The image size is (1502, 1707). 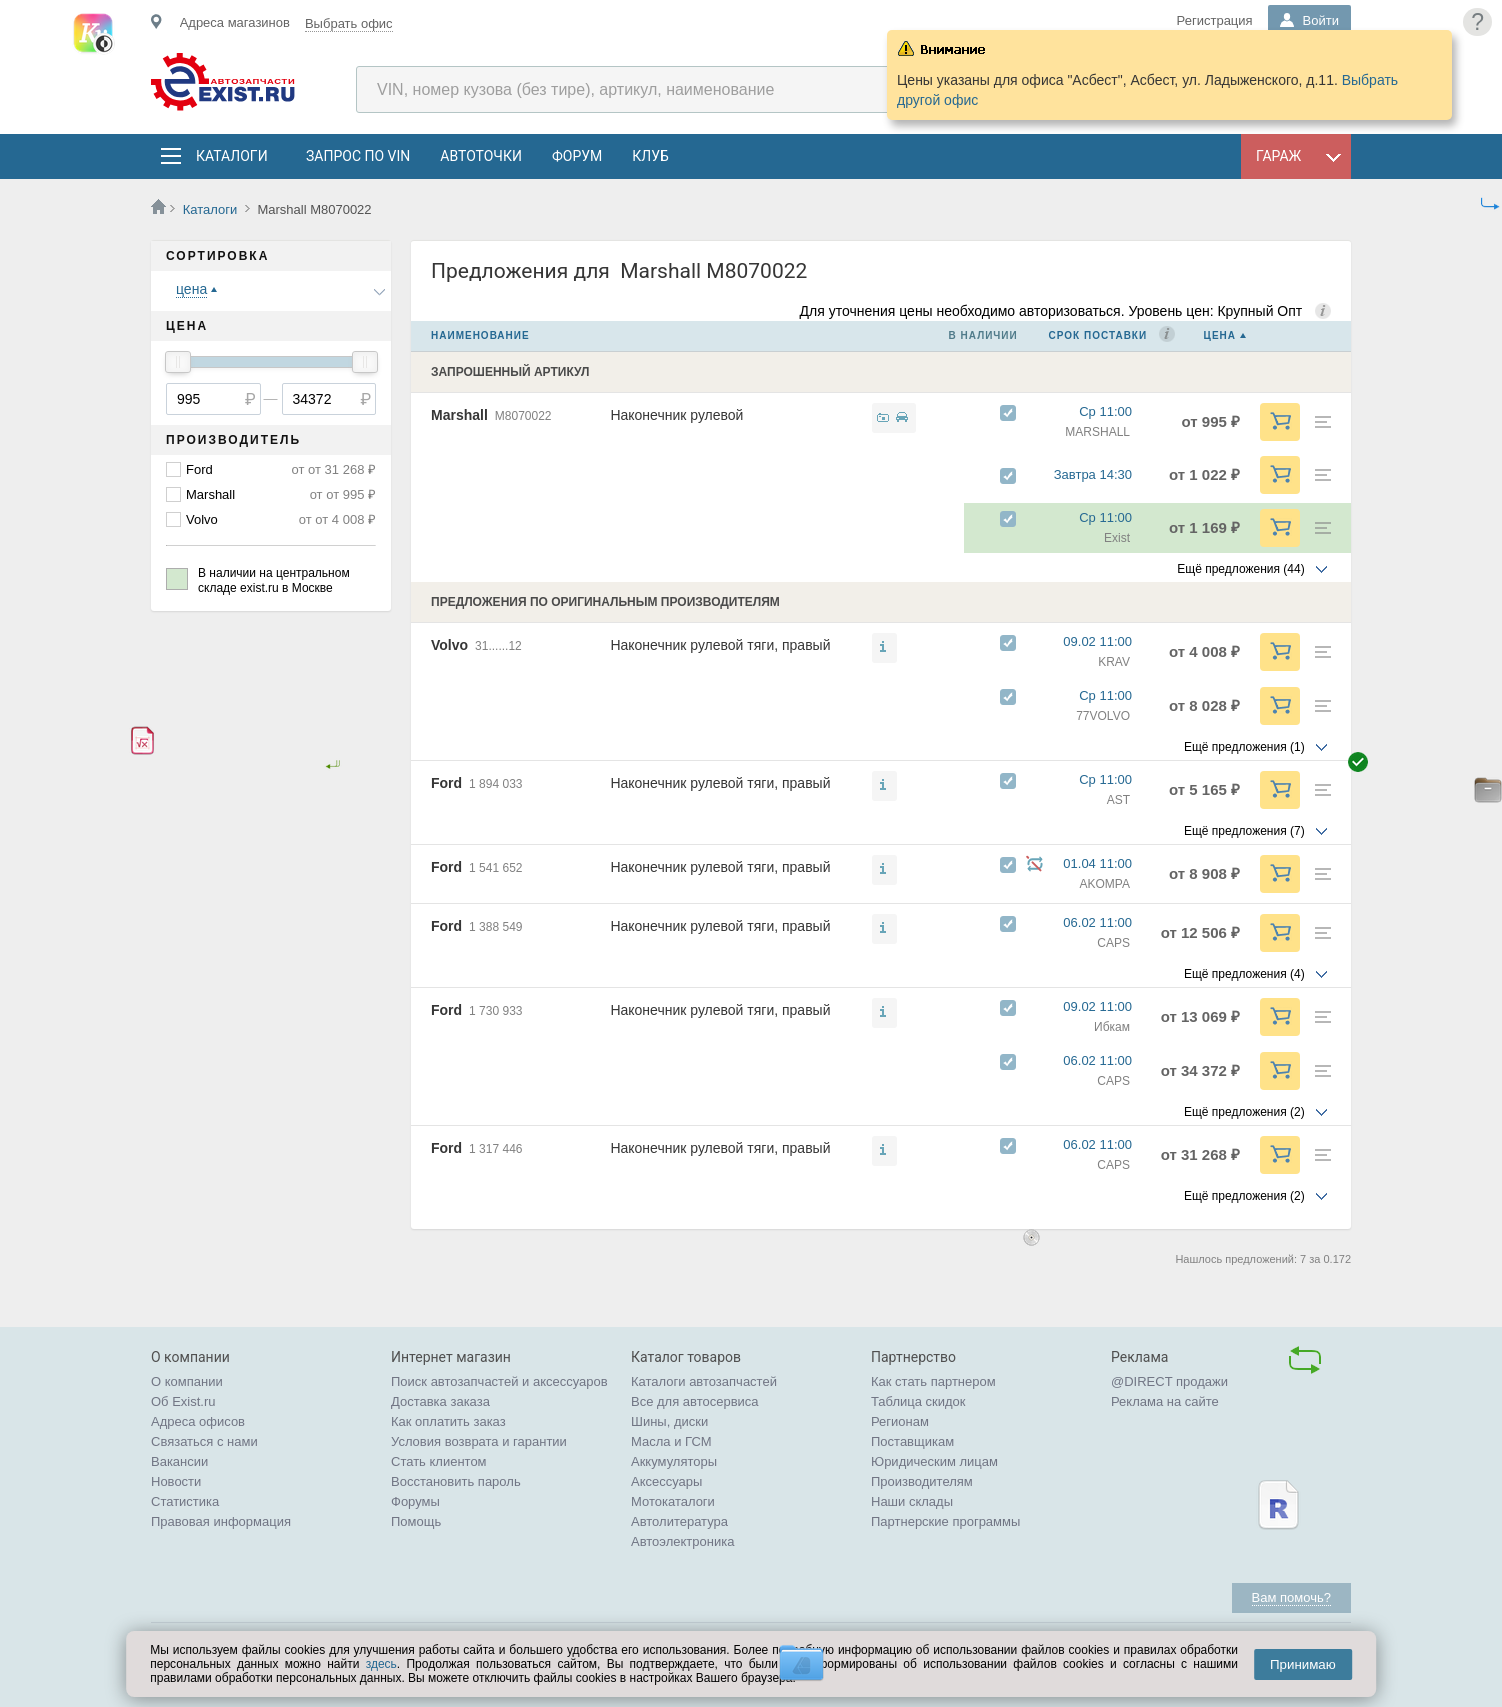 I want to click on sync or refresh email messages, so click(x=1305, y=1360).